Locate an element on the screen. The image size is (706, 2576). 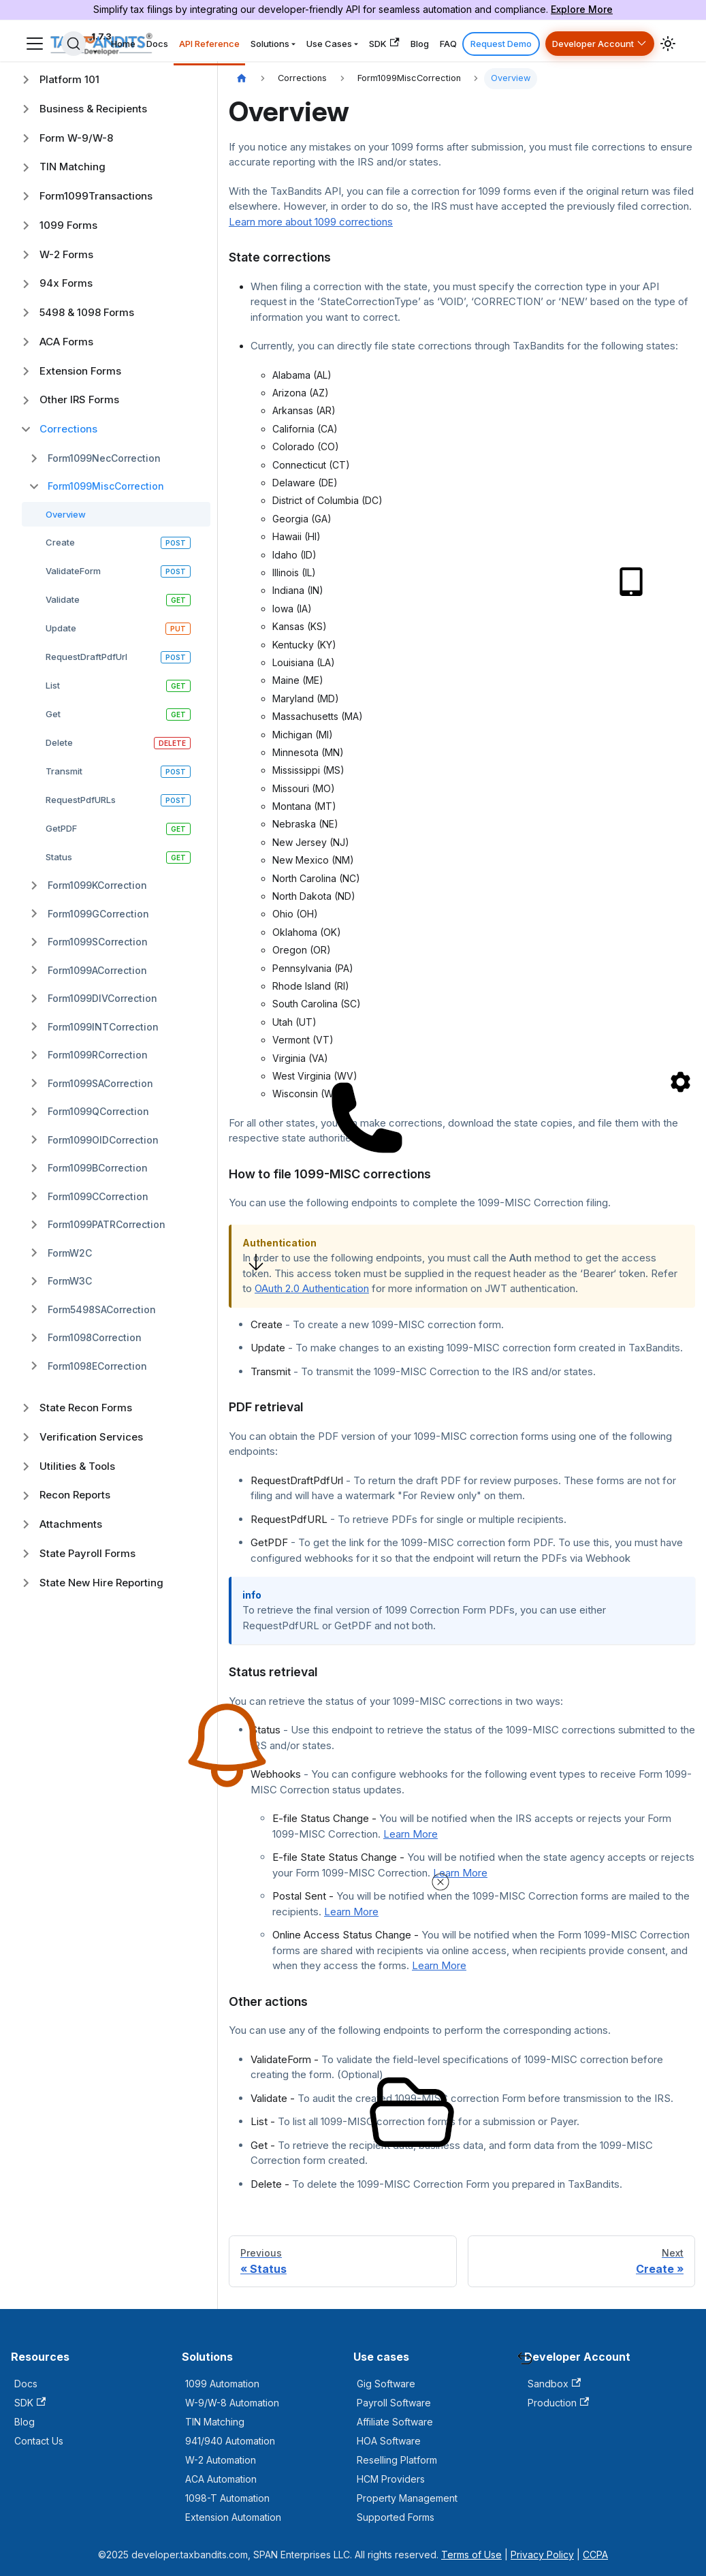
view notifications is located at coordinates (227, 1745).